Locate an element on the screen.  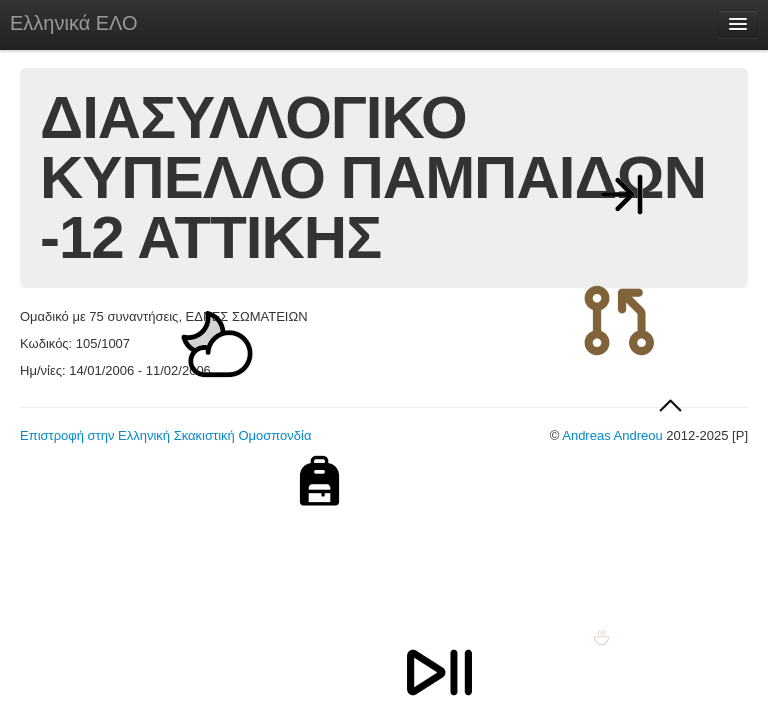
toggle between play and pause for media playback is located at coordinates (439, 672).